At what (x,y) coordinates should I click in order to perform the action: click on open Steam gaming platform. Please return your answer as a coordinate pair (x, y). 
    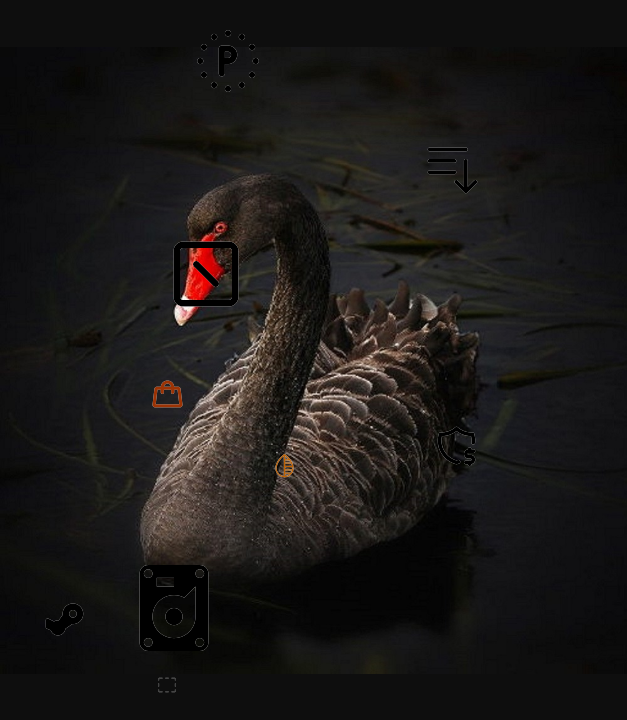
    Looking at the image, I should click on (64, 618).